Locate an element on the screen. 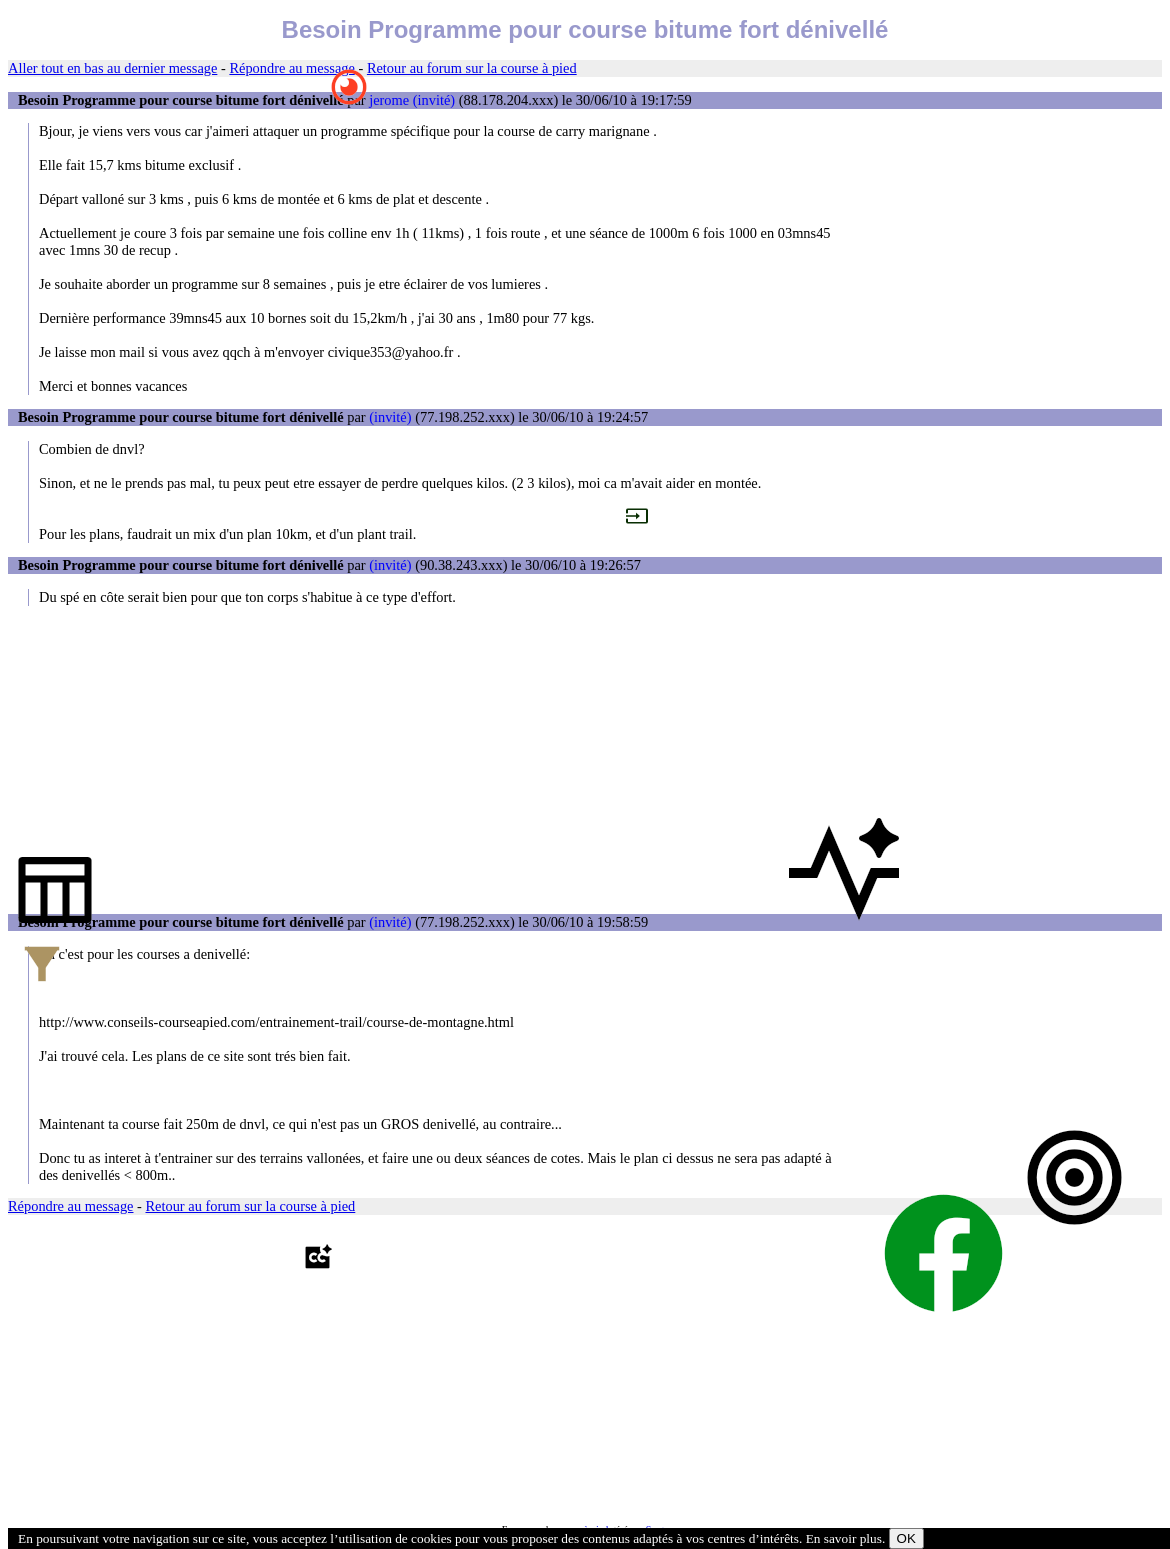  insert a table into a document is located at coordinates (55, 890).